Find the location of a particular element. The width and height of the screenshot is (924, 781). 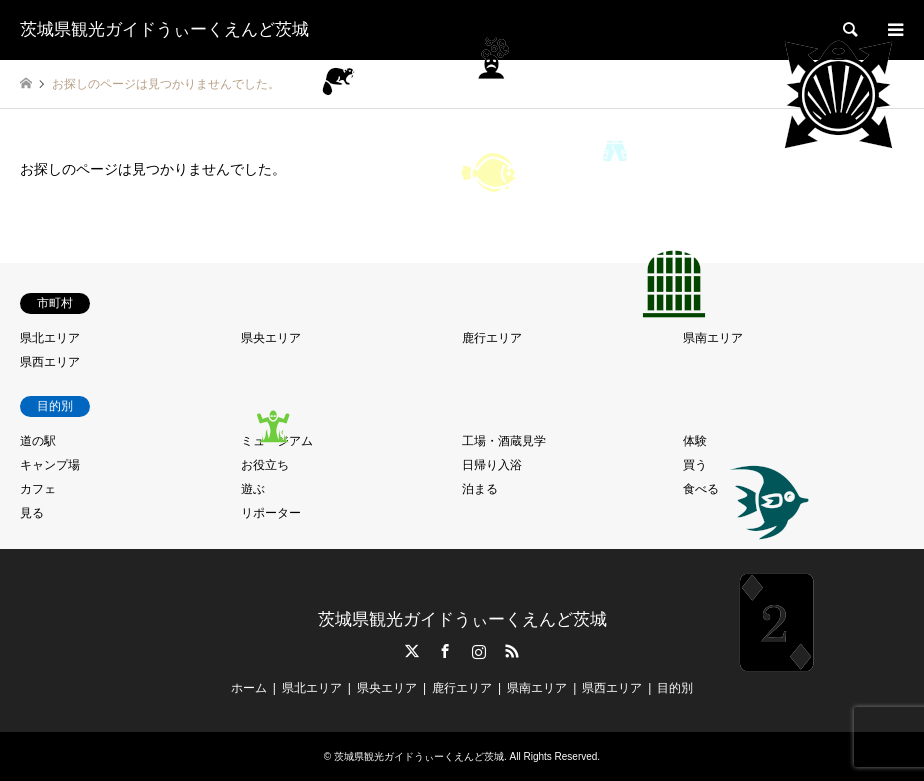

indicates player is drowning or taking water damage is located at coordinates (491, 58).